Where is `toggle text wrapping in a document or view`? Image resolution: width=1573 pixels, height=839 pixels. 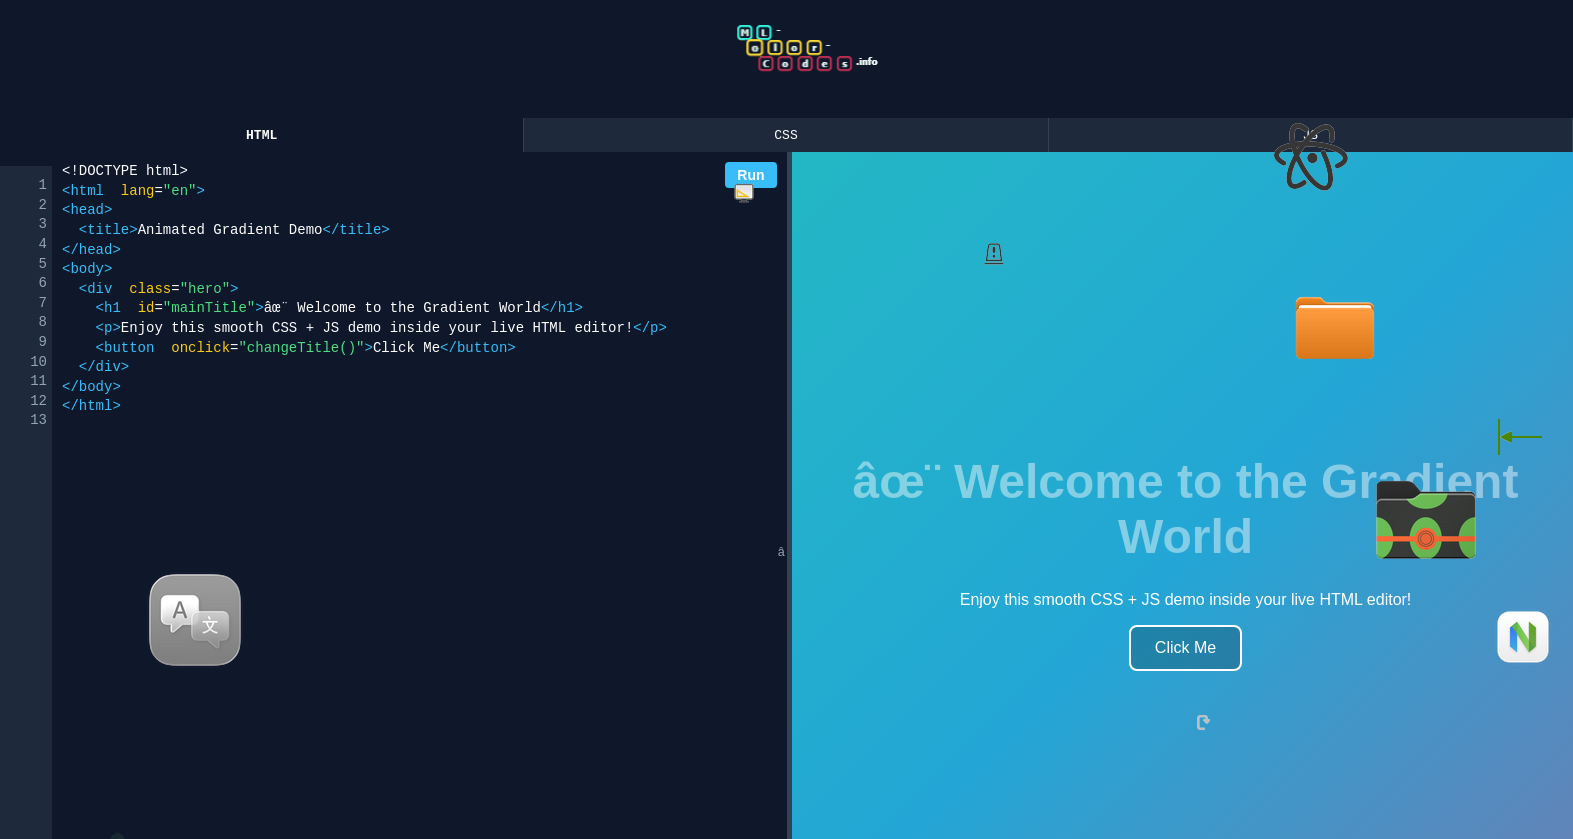
toggle text wrapping in a document or view is located at coordinates (1202, 722).